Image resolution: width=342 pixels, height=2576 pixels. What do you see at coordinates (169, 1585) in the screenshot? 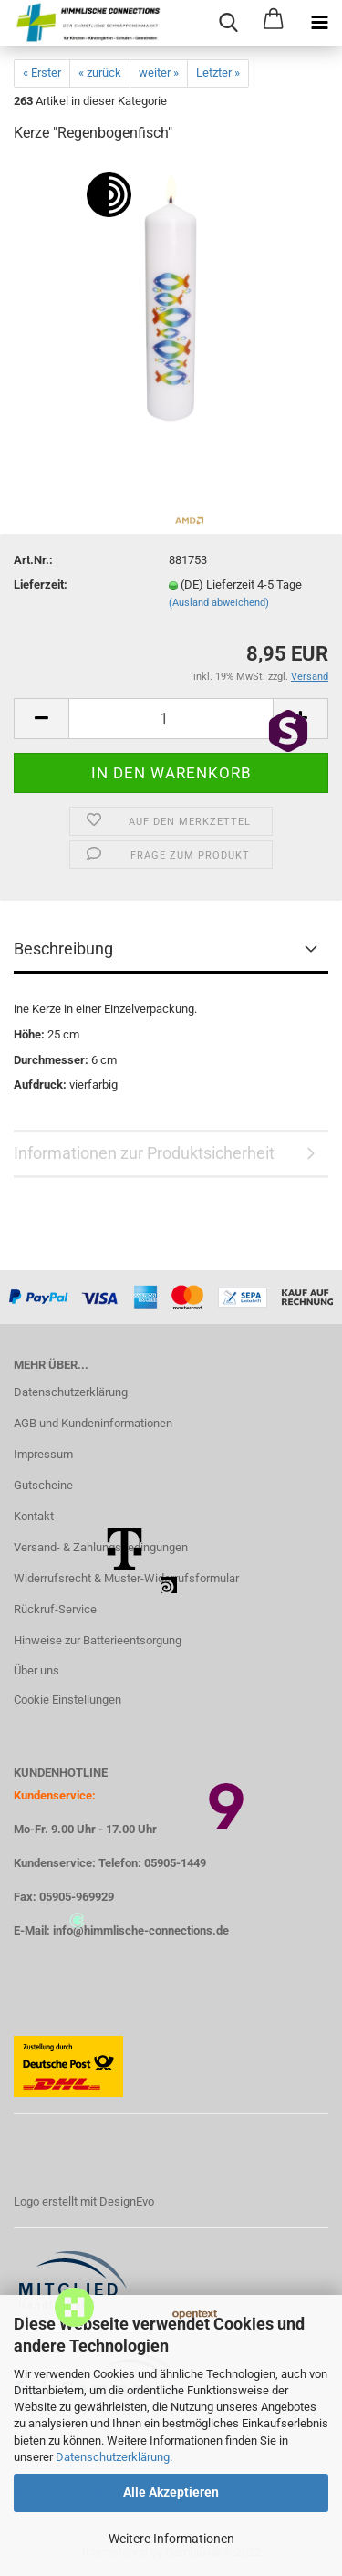
I see `open Houdini 3D animation software` at bounding box center [169, 1585].